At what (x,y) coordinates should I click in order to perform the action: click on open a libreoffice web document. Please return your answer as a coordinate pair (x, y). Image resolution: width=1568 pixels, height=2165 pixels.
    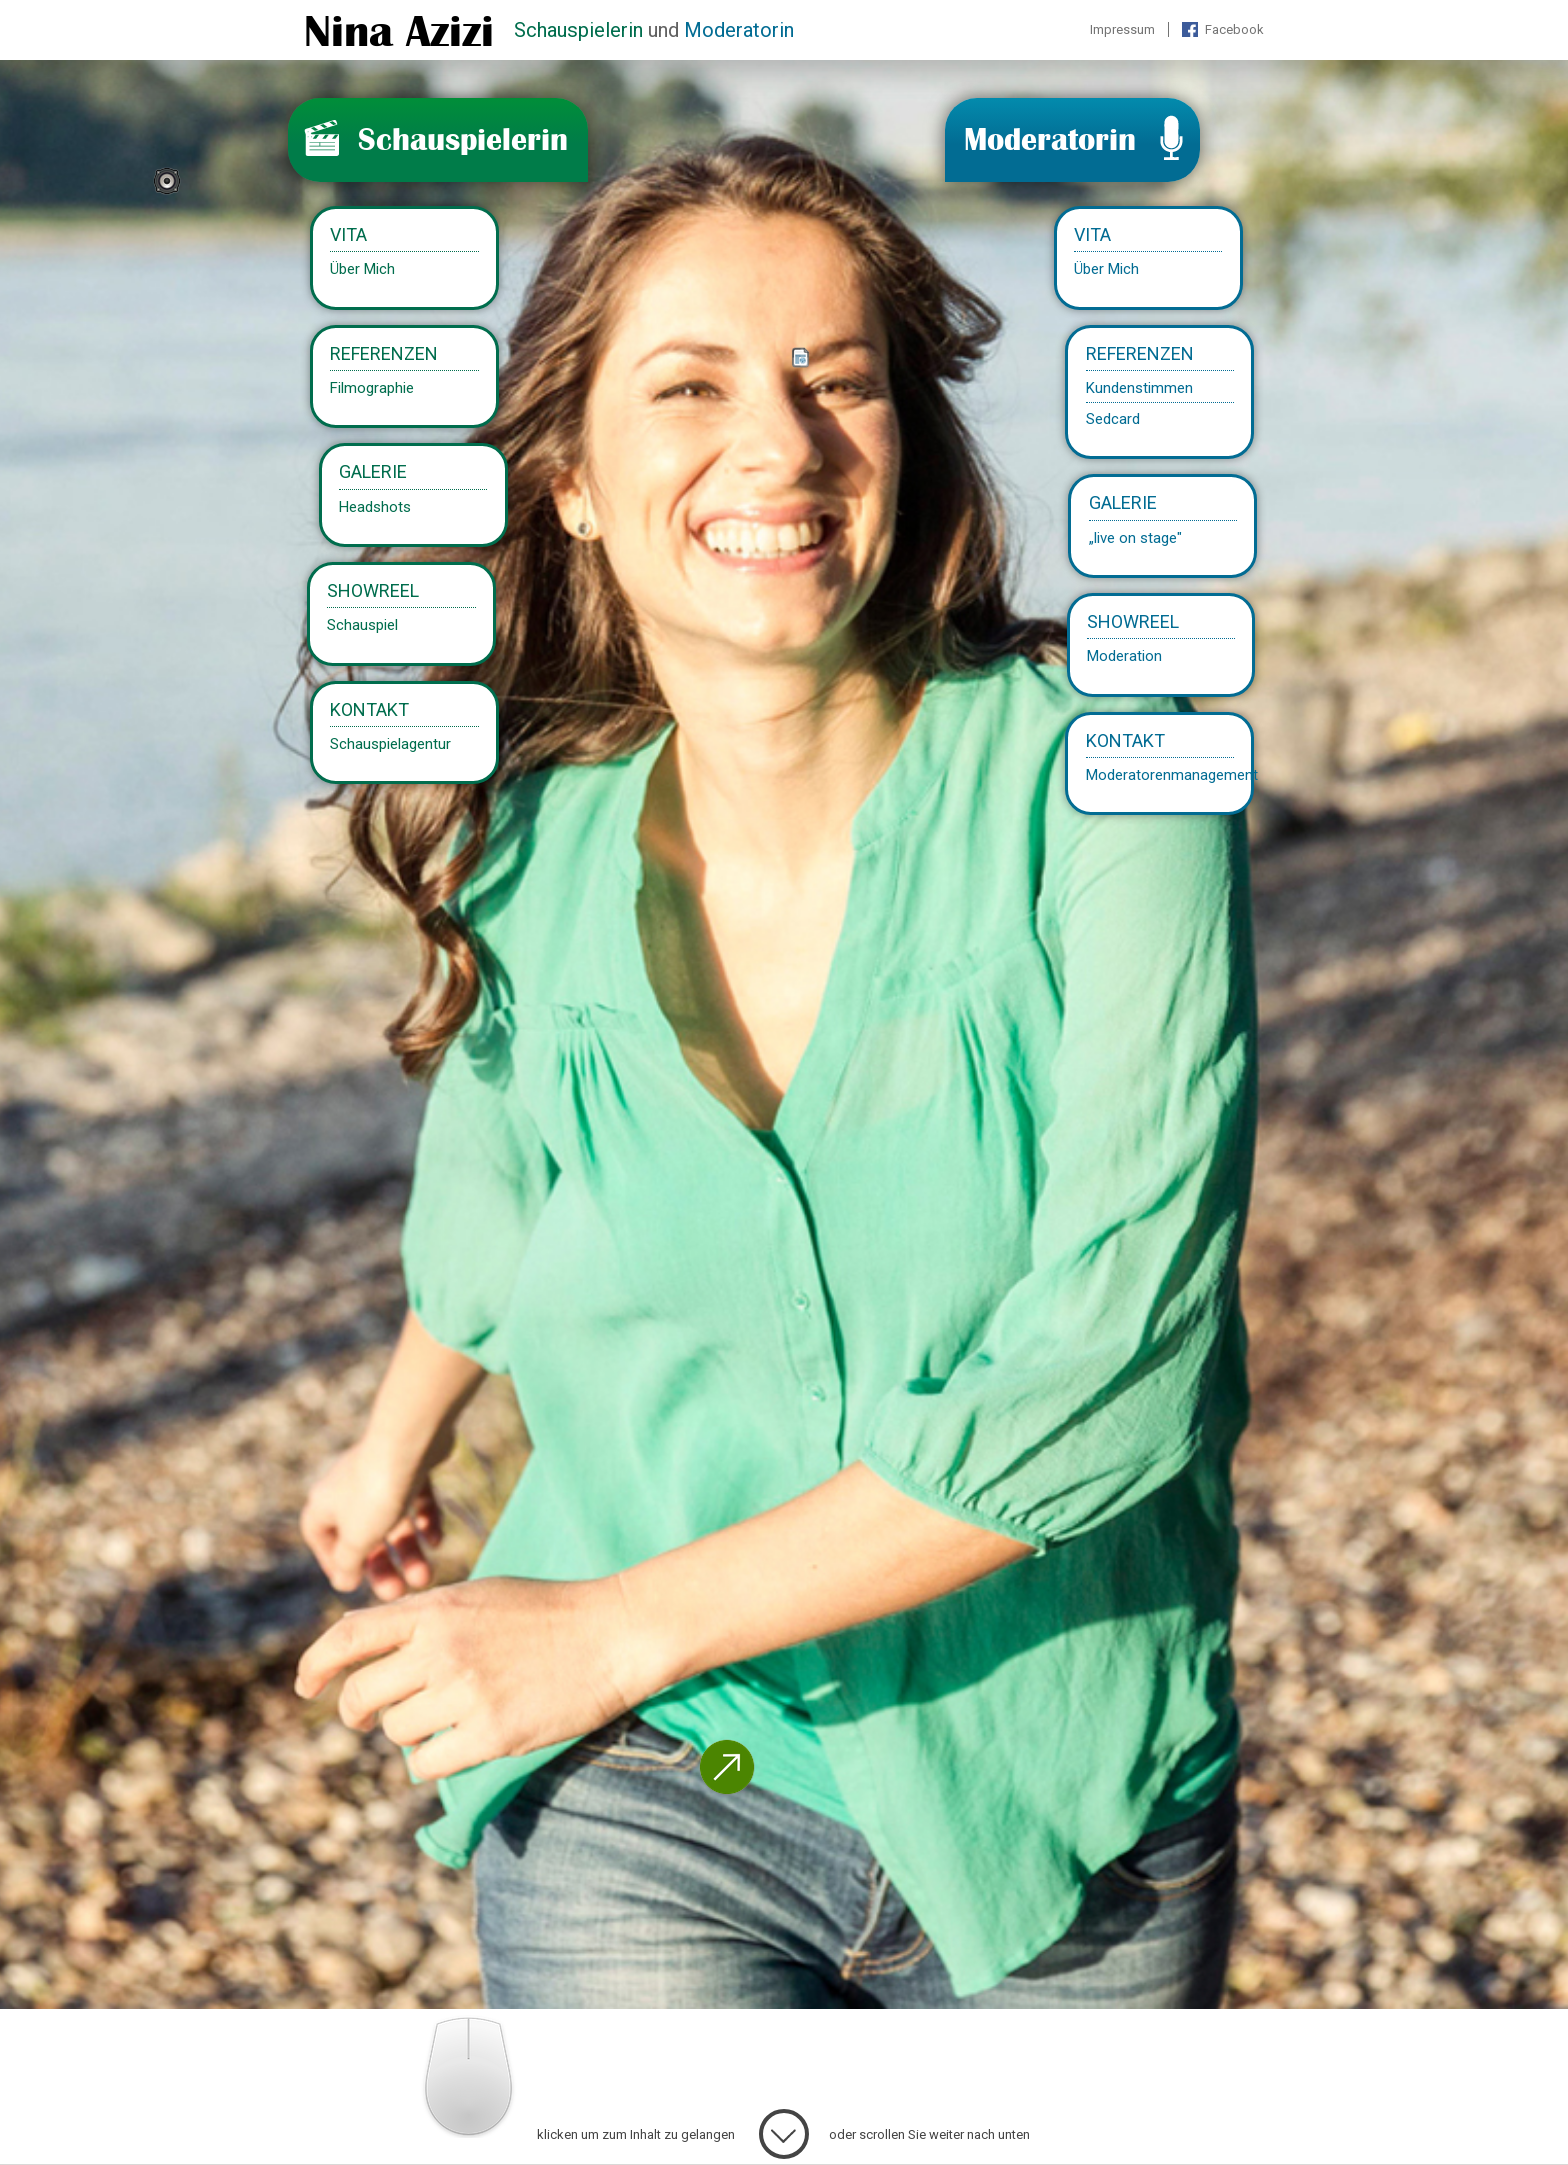
    Looking at the image, I should click on (800, 357).